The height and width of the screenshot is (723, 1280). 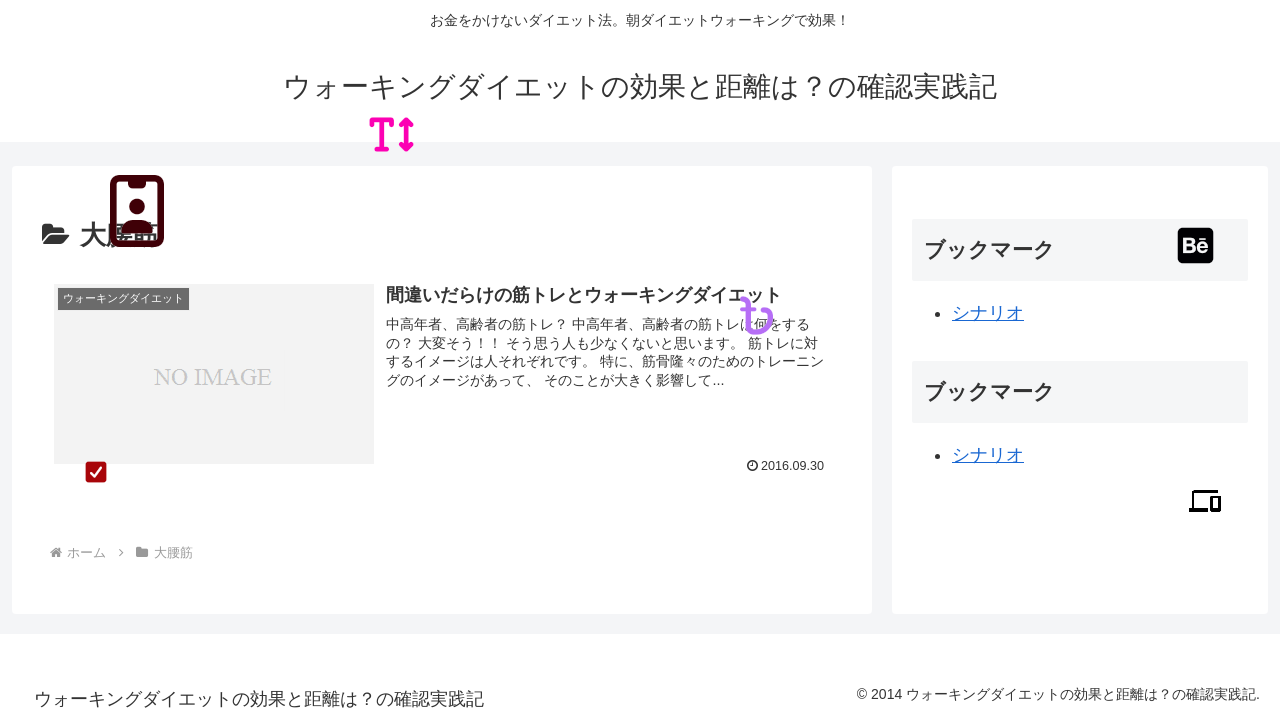 What do you see at coordinates (1195, 245) in the screenshot?
I see `visit Behance profile or portfolio` at bounding box center [1195, 245].